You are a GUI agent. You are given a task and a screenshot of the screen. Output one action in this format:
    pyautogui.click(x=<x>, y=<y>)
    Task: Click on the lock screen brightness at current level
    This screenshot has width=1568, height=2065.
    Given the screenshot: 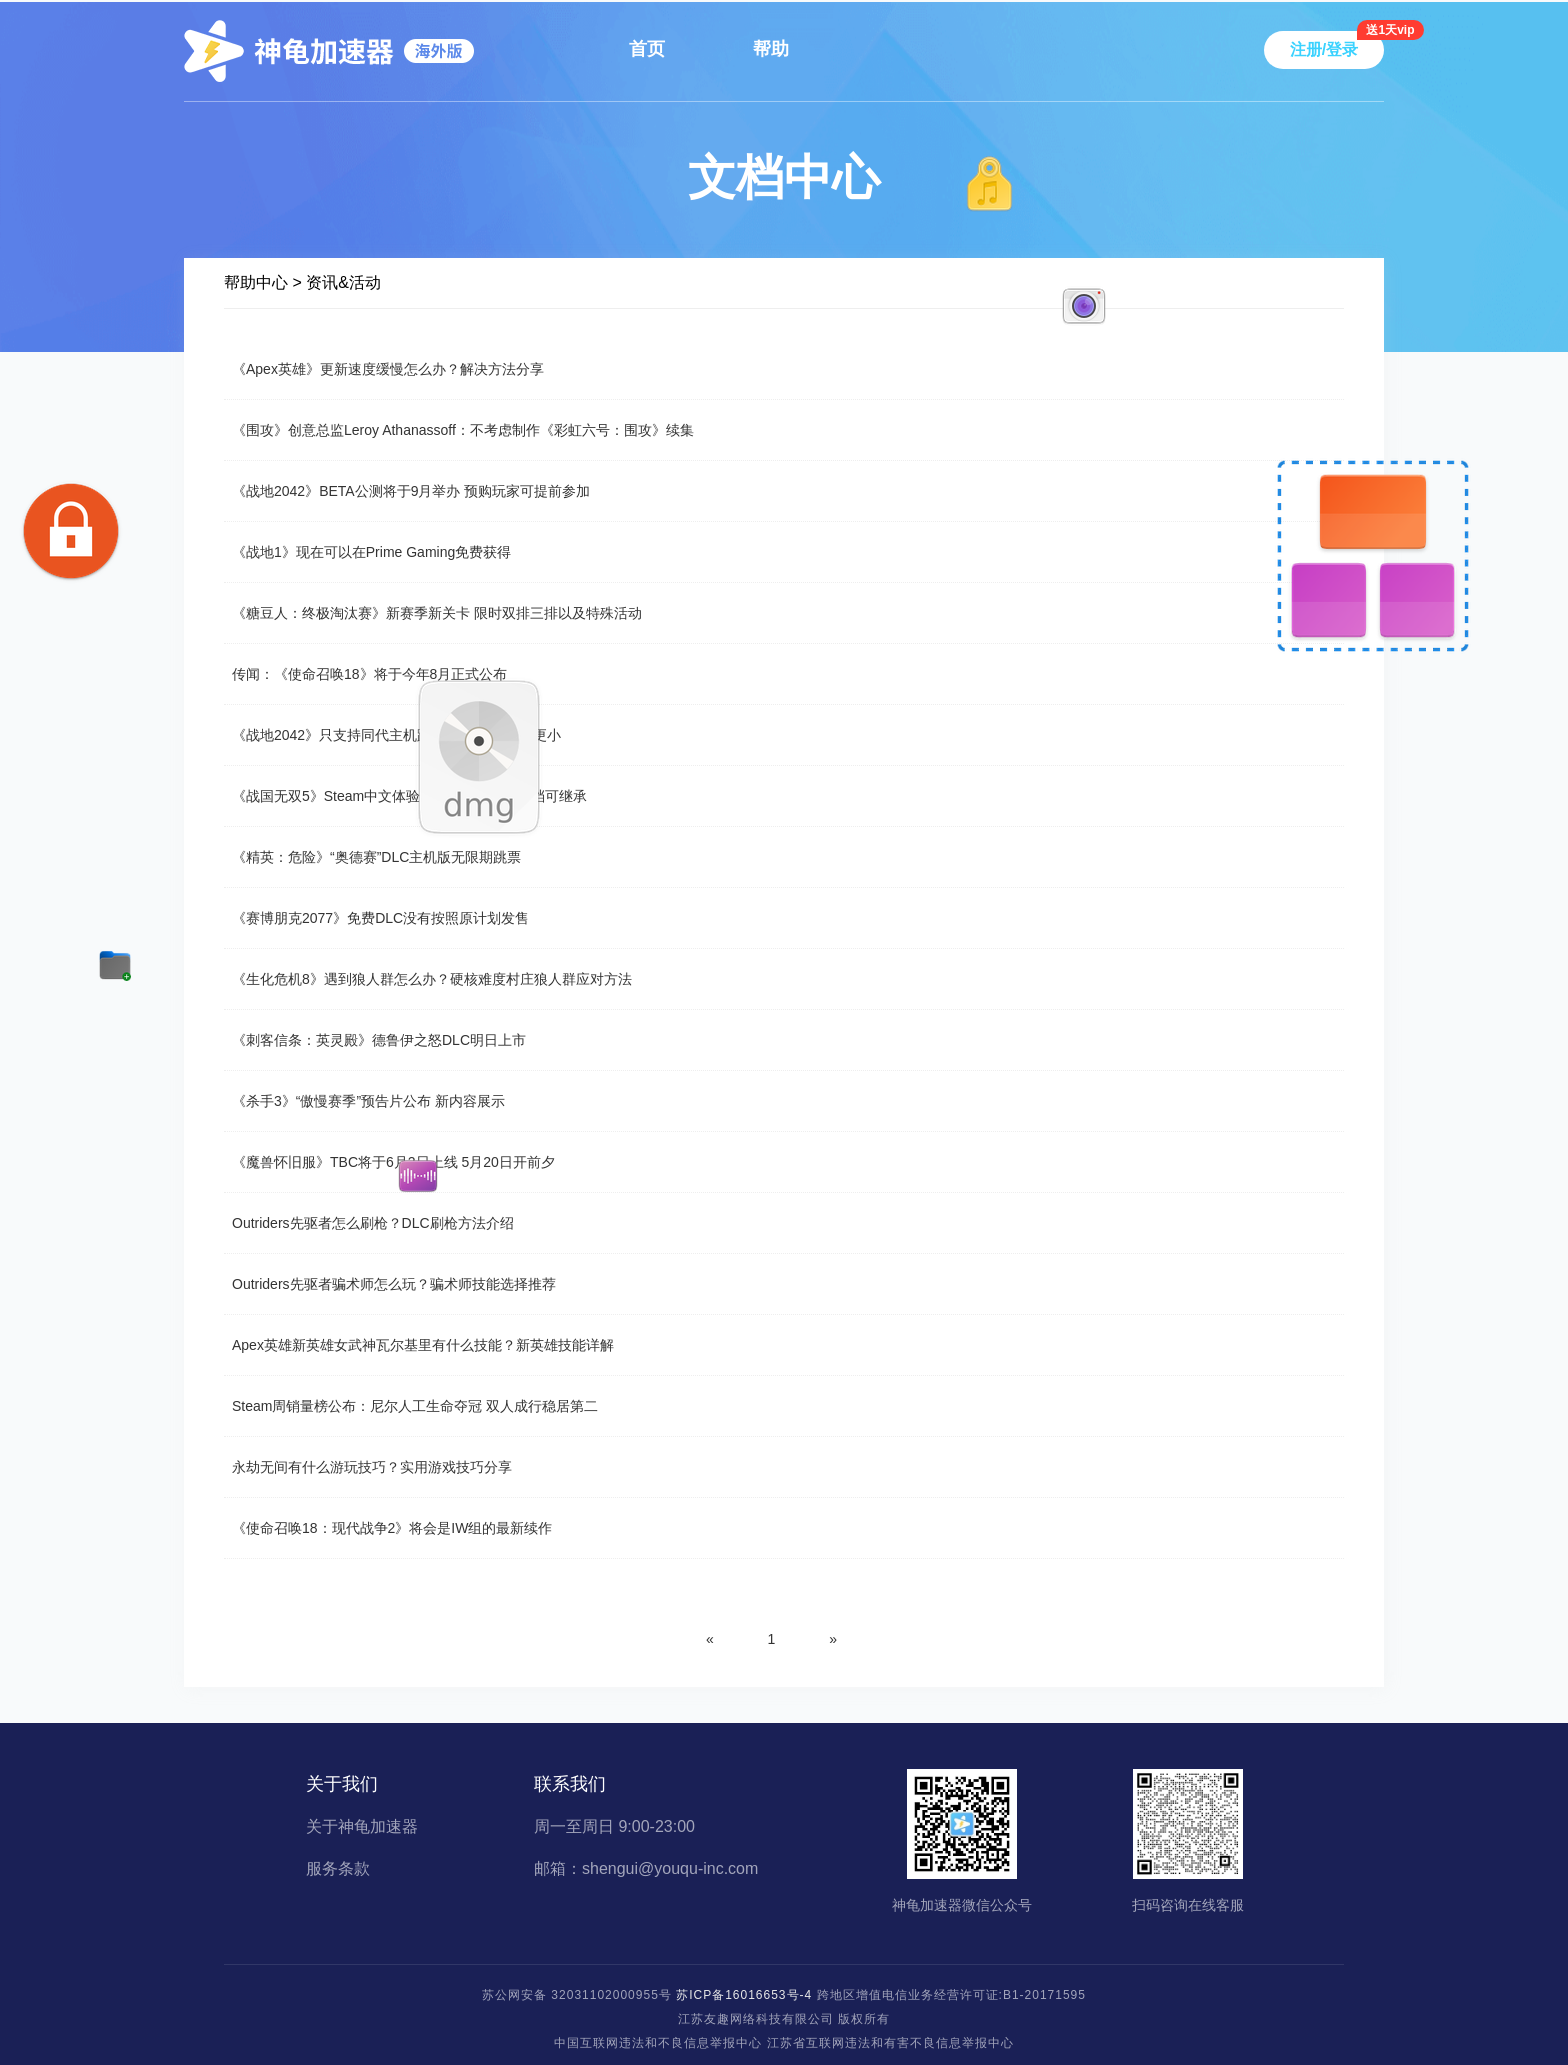 What is the action you would take?
    pyautogui.click(x=71, y=531)
    